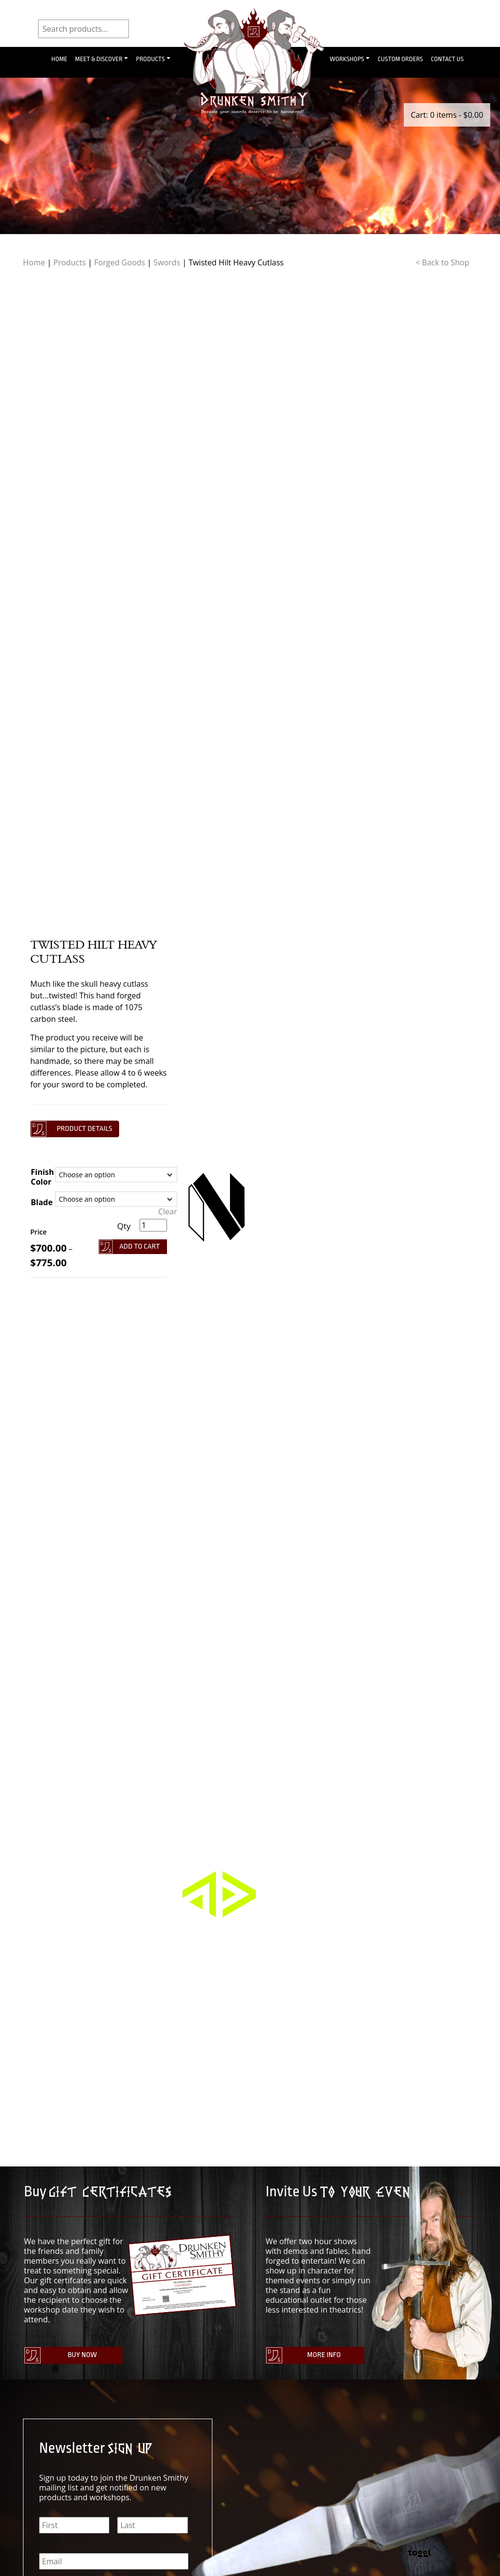 The width and height of the screenshot is (500, 2576). I want to click on open Toggl time tracking app, so click(419, 2553).